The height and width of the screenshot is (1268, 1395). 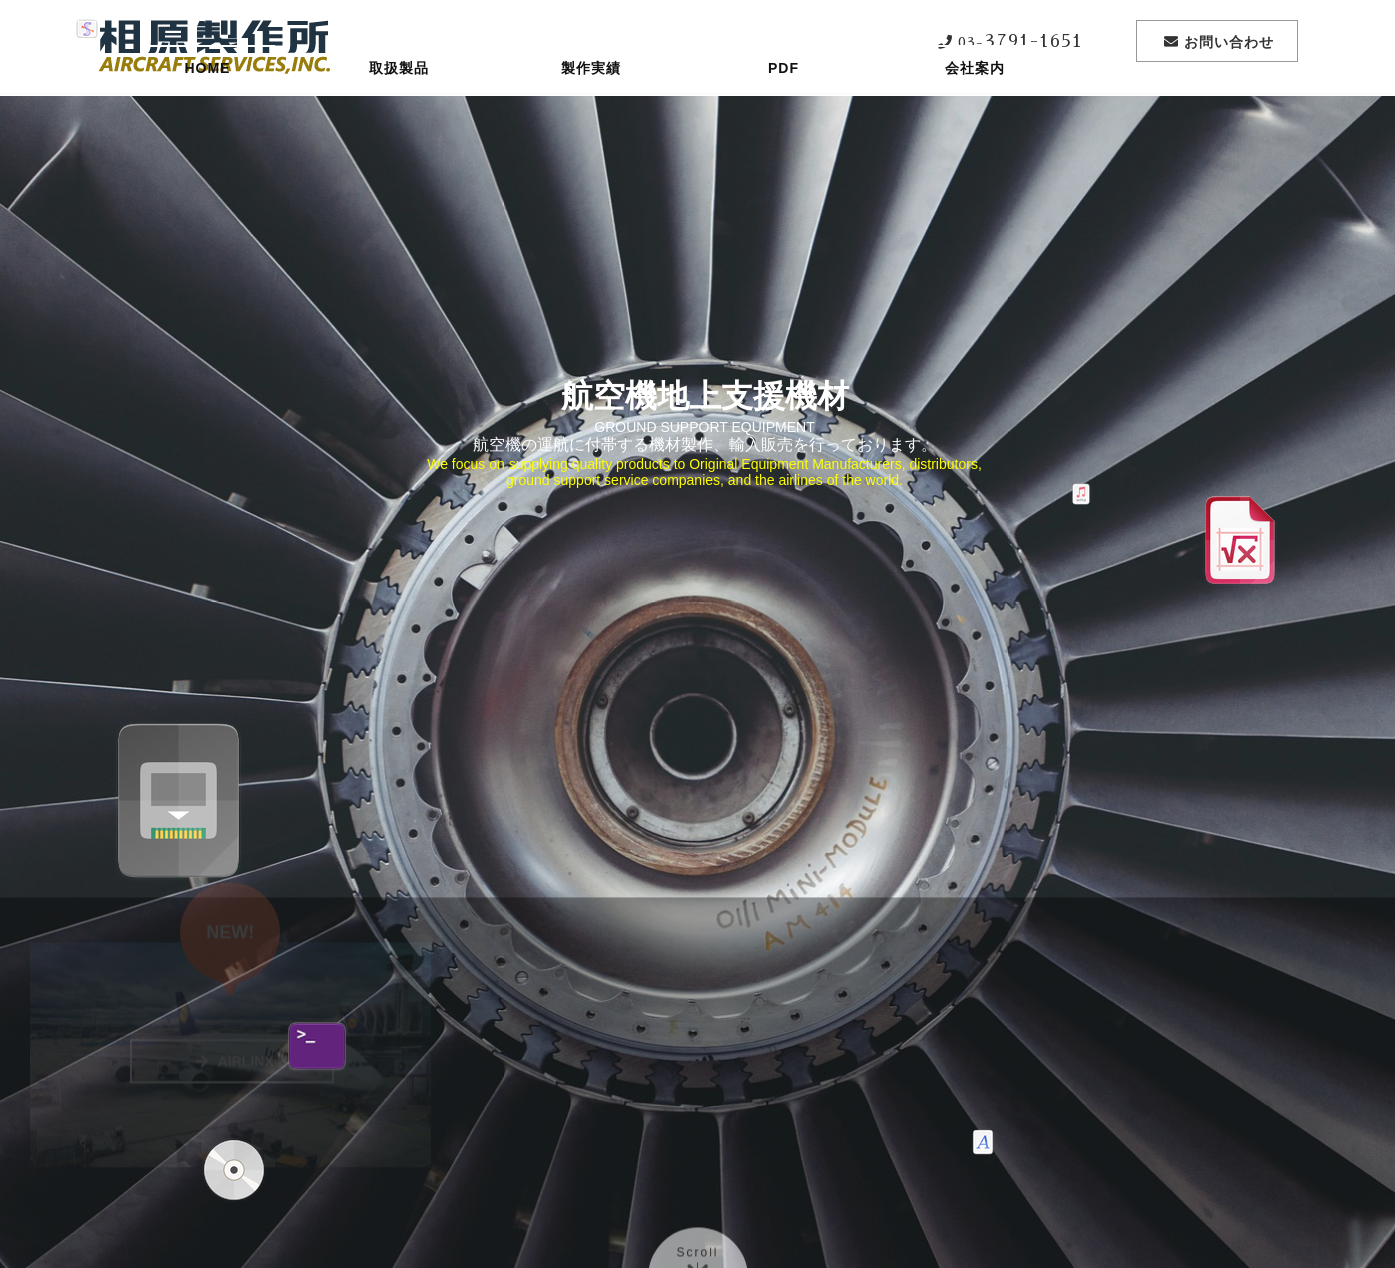 I want to click on an SVG image file, so click(x=87, y=28).